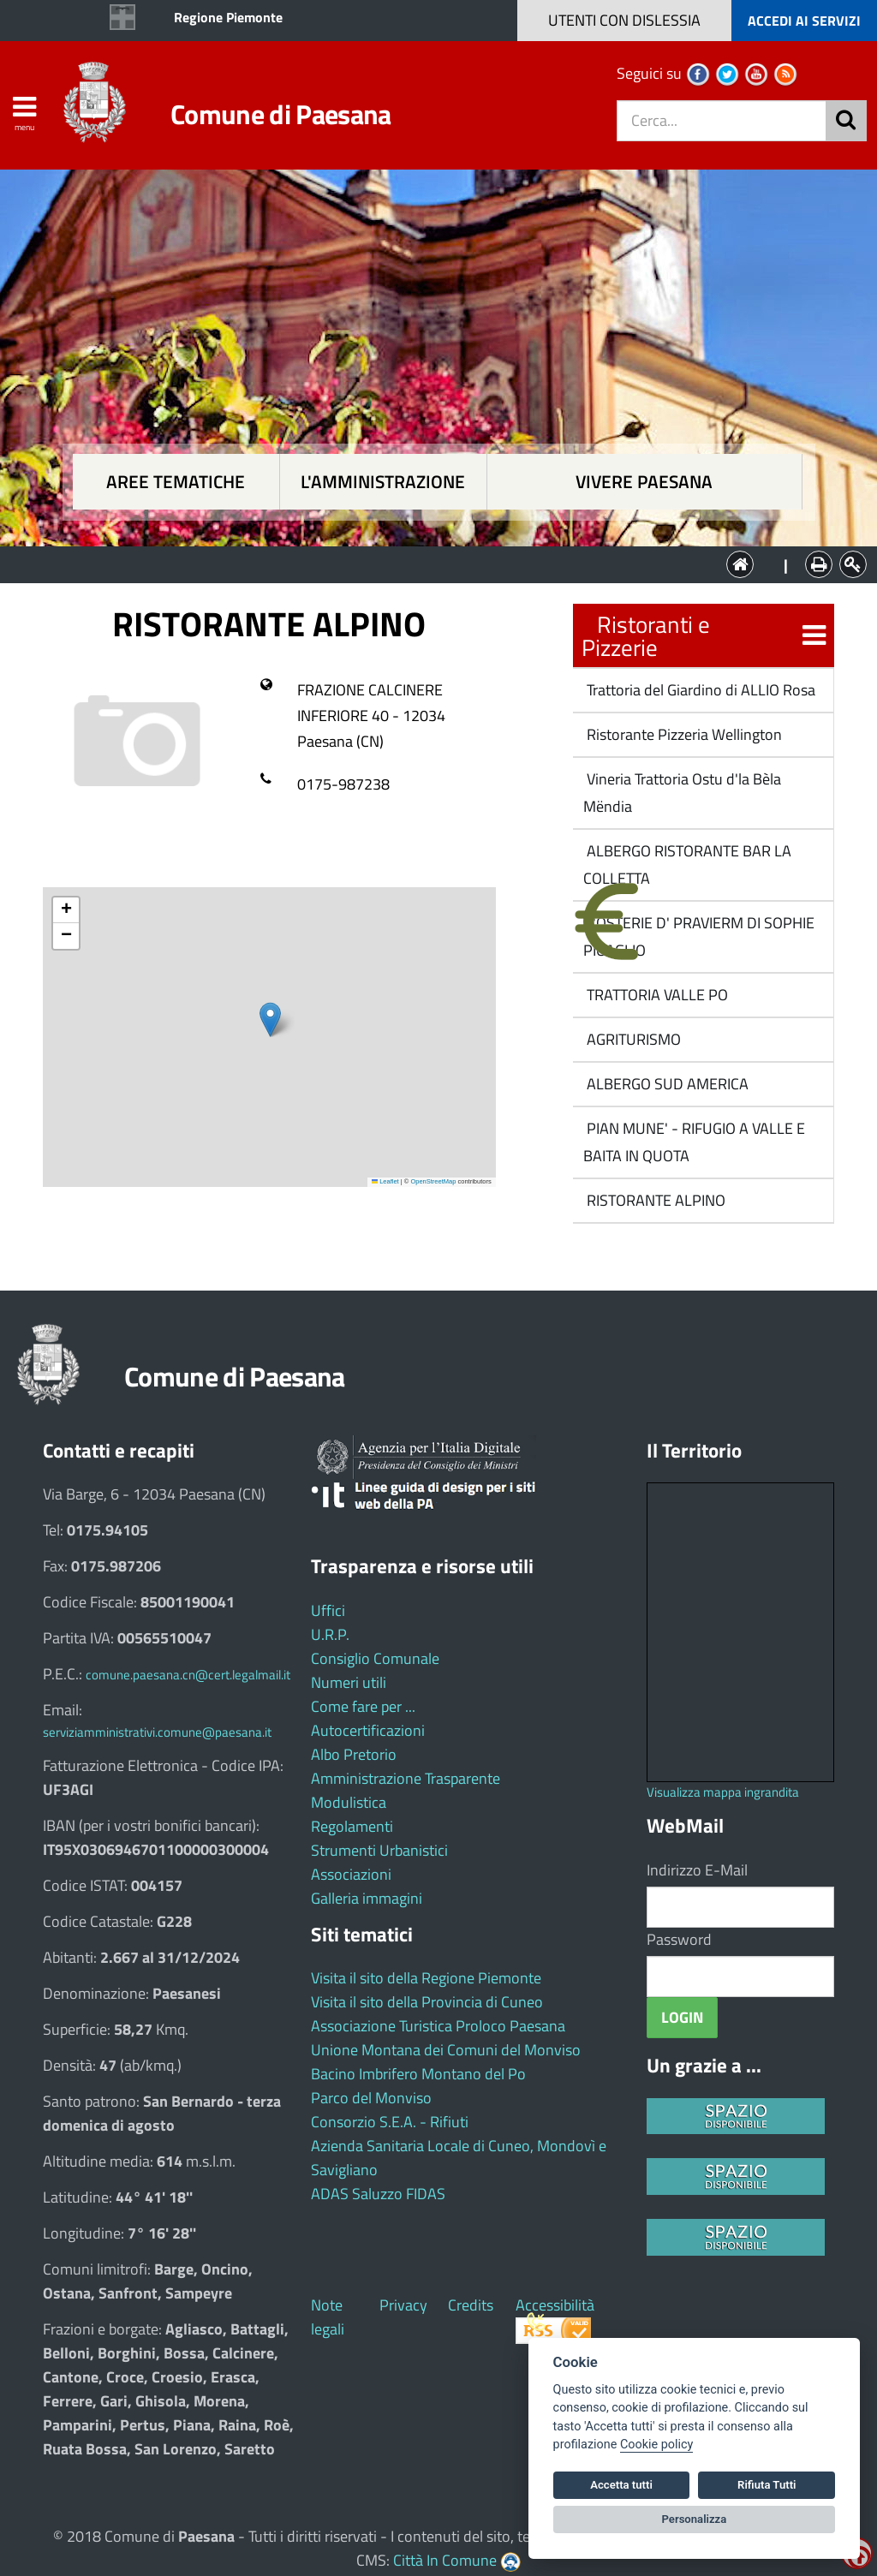 Image resolution: width=877 pixels, height=2576 pixels. Describe the element at coordinates (536, 2321) in the screenshot. I see `incoming call notification` at that location.